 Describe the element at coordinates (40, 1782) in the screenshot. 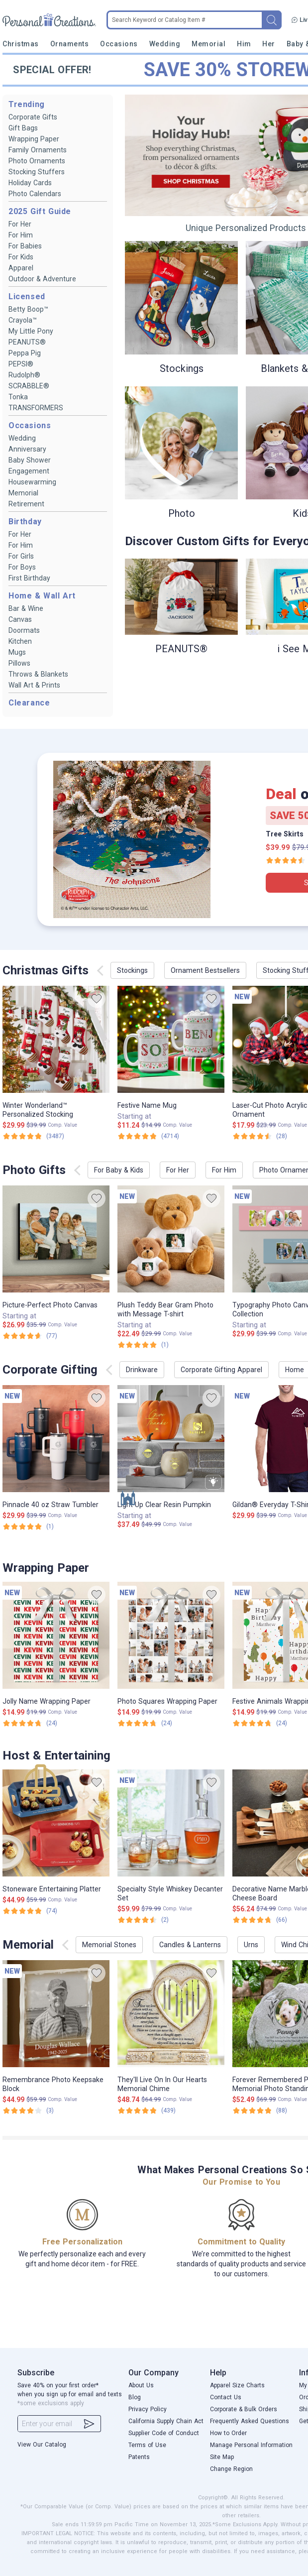

I see `access construction or site safety settings` at that location.